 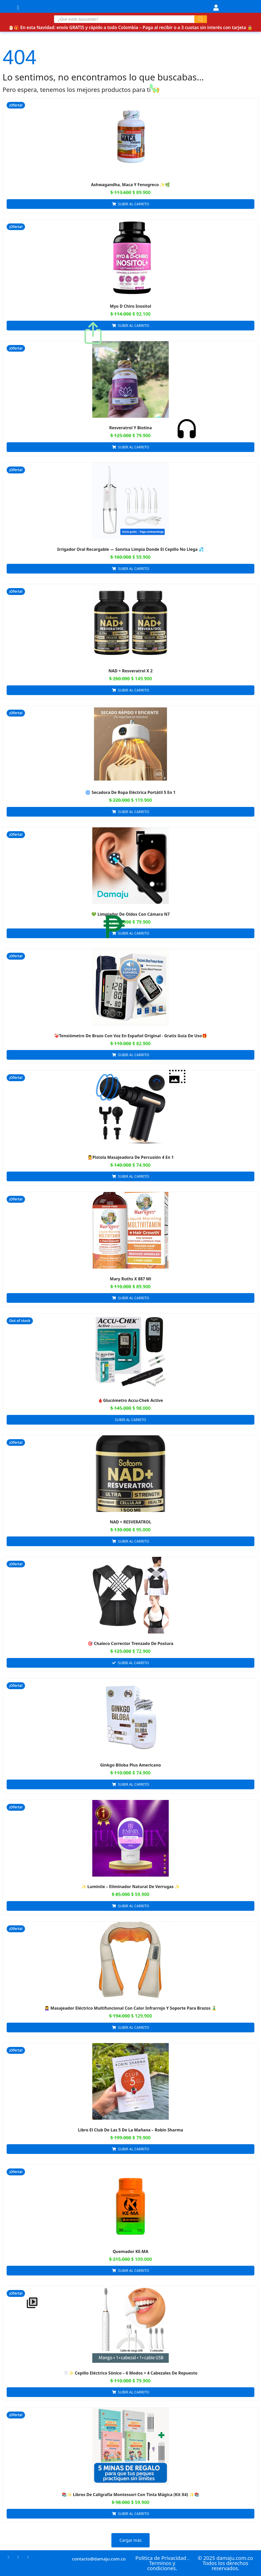 What do you see at coordinates (93, 333) in the screenshot?
I see `share this content with others` at bounding box center [93, 333].